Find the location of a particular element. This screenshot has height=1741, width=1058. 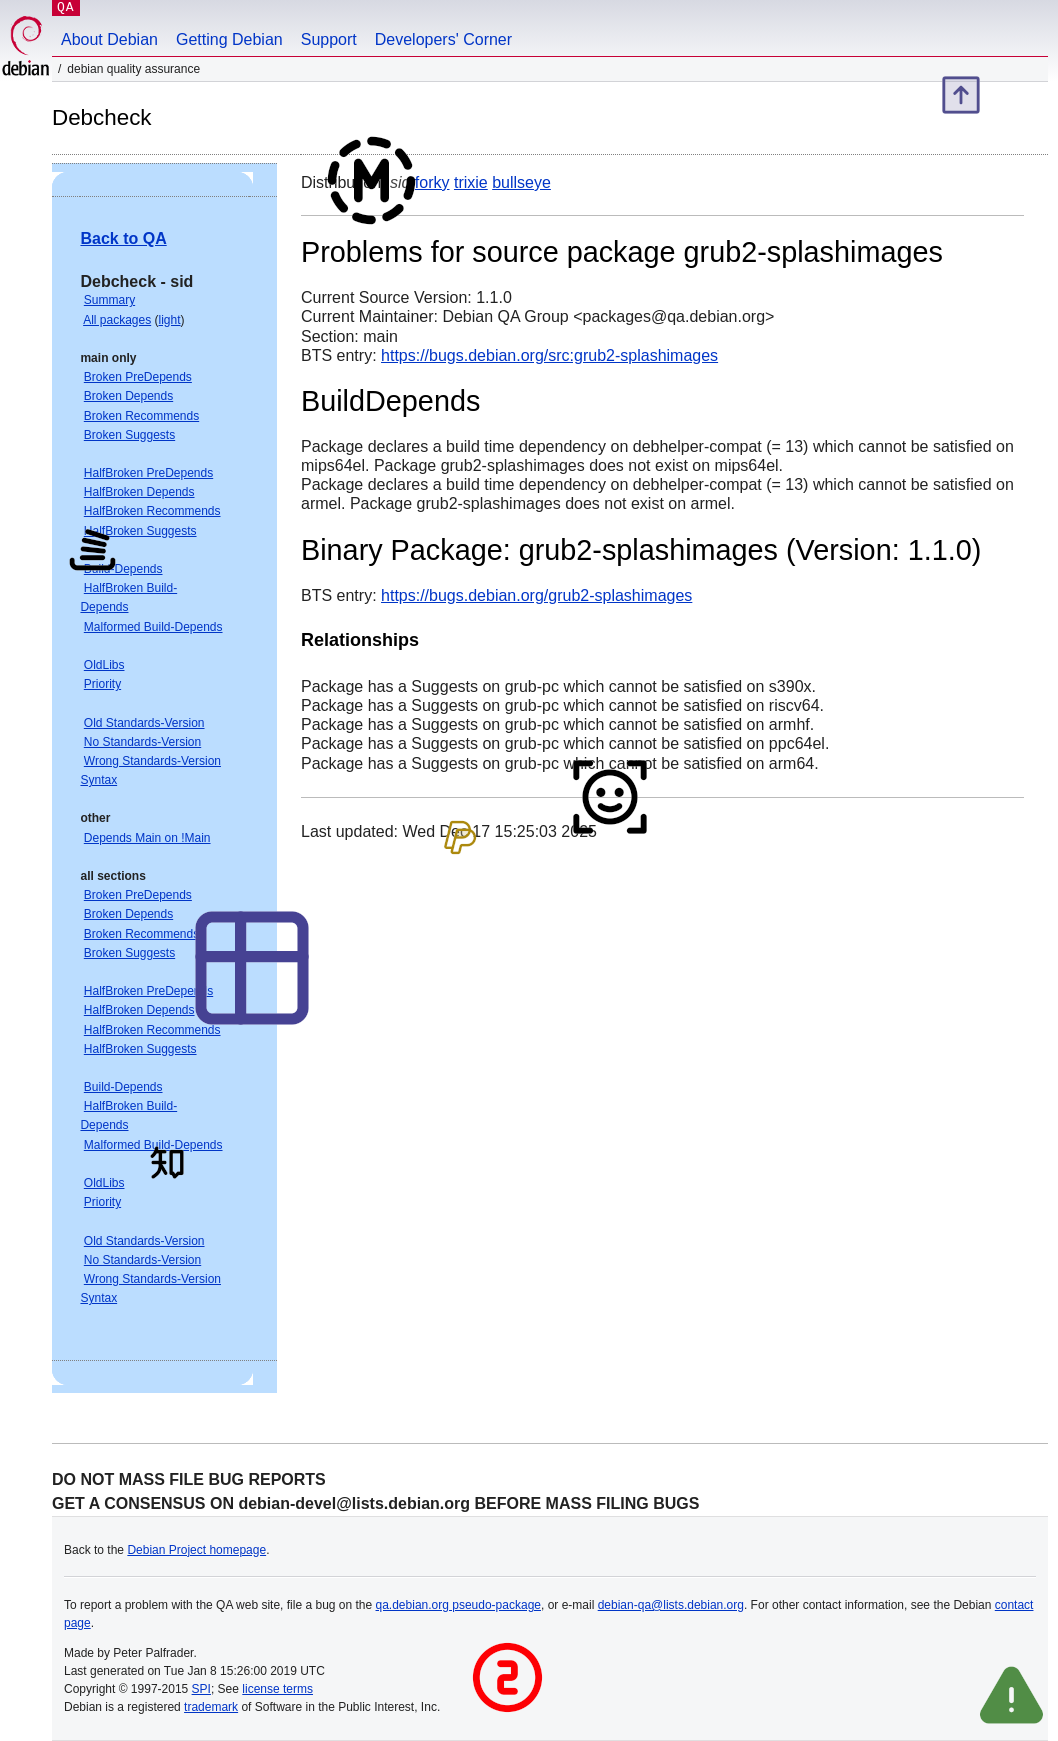

open zhihu app is located at coordinates (167, 1162).